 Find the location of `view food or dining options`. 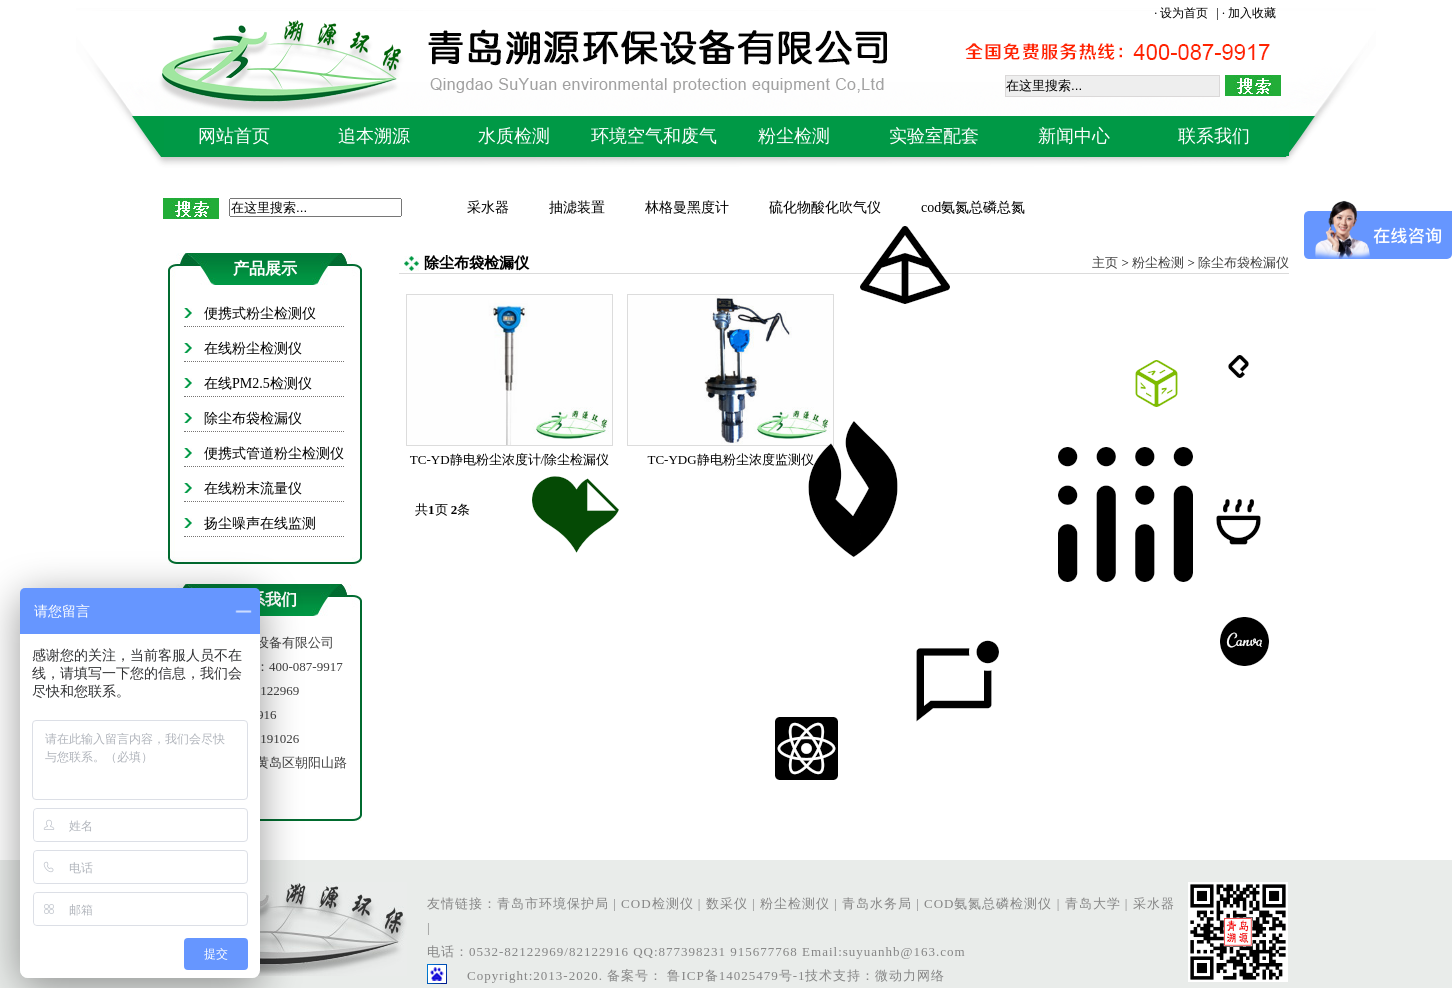

view food or dining options is located at coordinates (1238, 524).